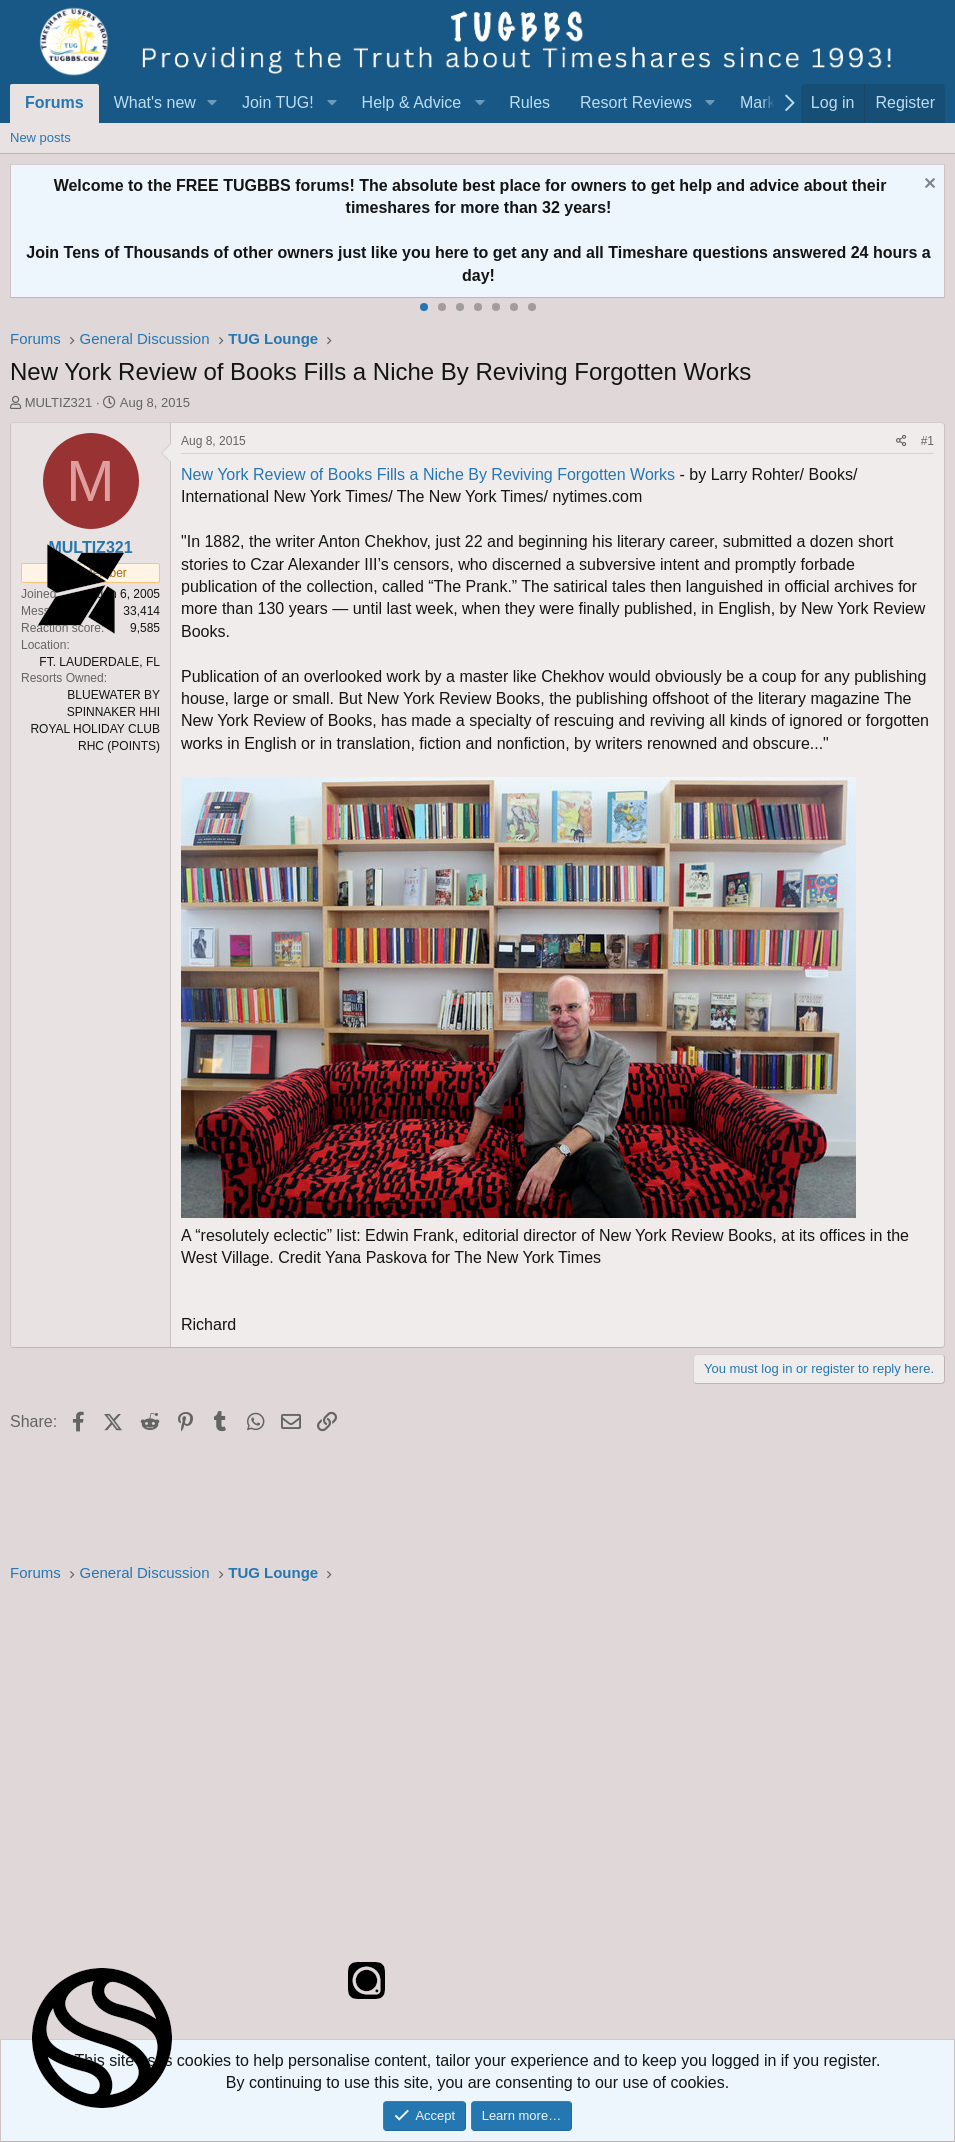  Describe the element at coordinates (366, 1980) in the screenshot. I see `open the PlanGrid app` at that location.